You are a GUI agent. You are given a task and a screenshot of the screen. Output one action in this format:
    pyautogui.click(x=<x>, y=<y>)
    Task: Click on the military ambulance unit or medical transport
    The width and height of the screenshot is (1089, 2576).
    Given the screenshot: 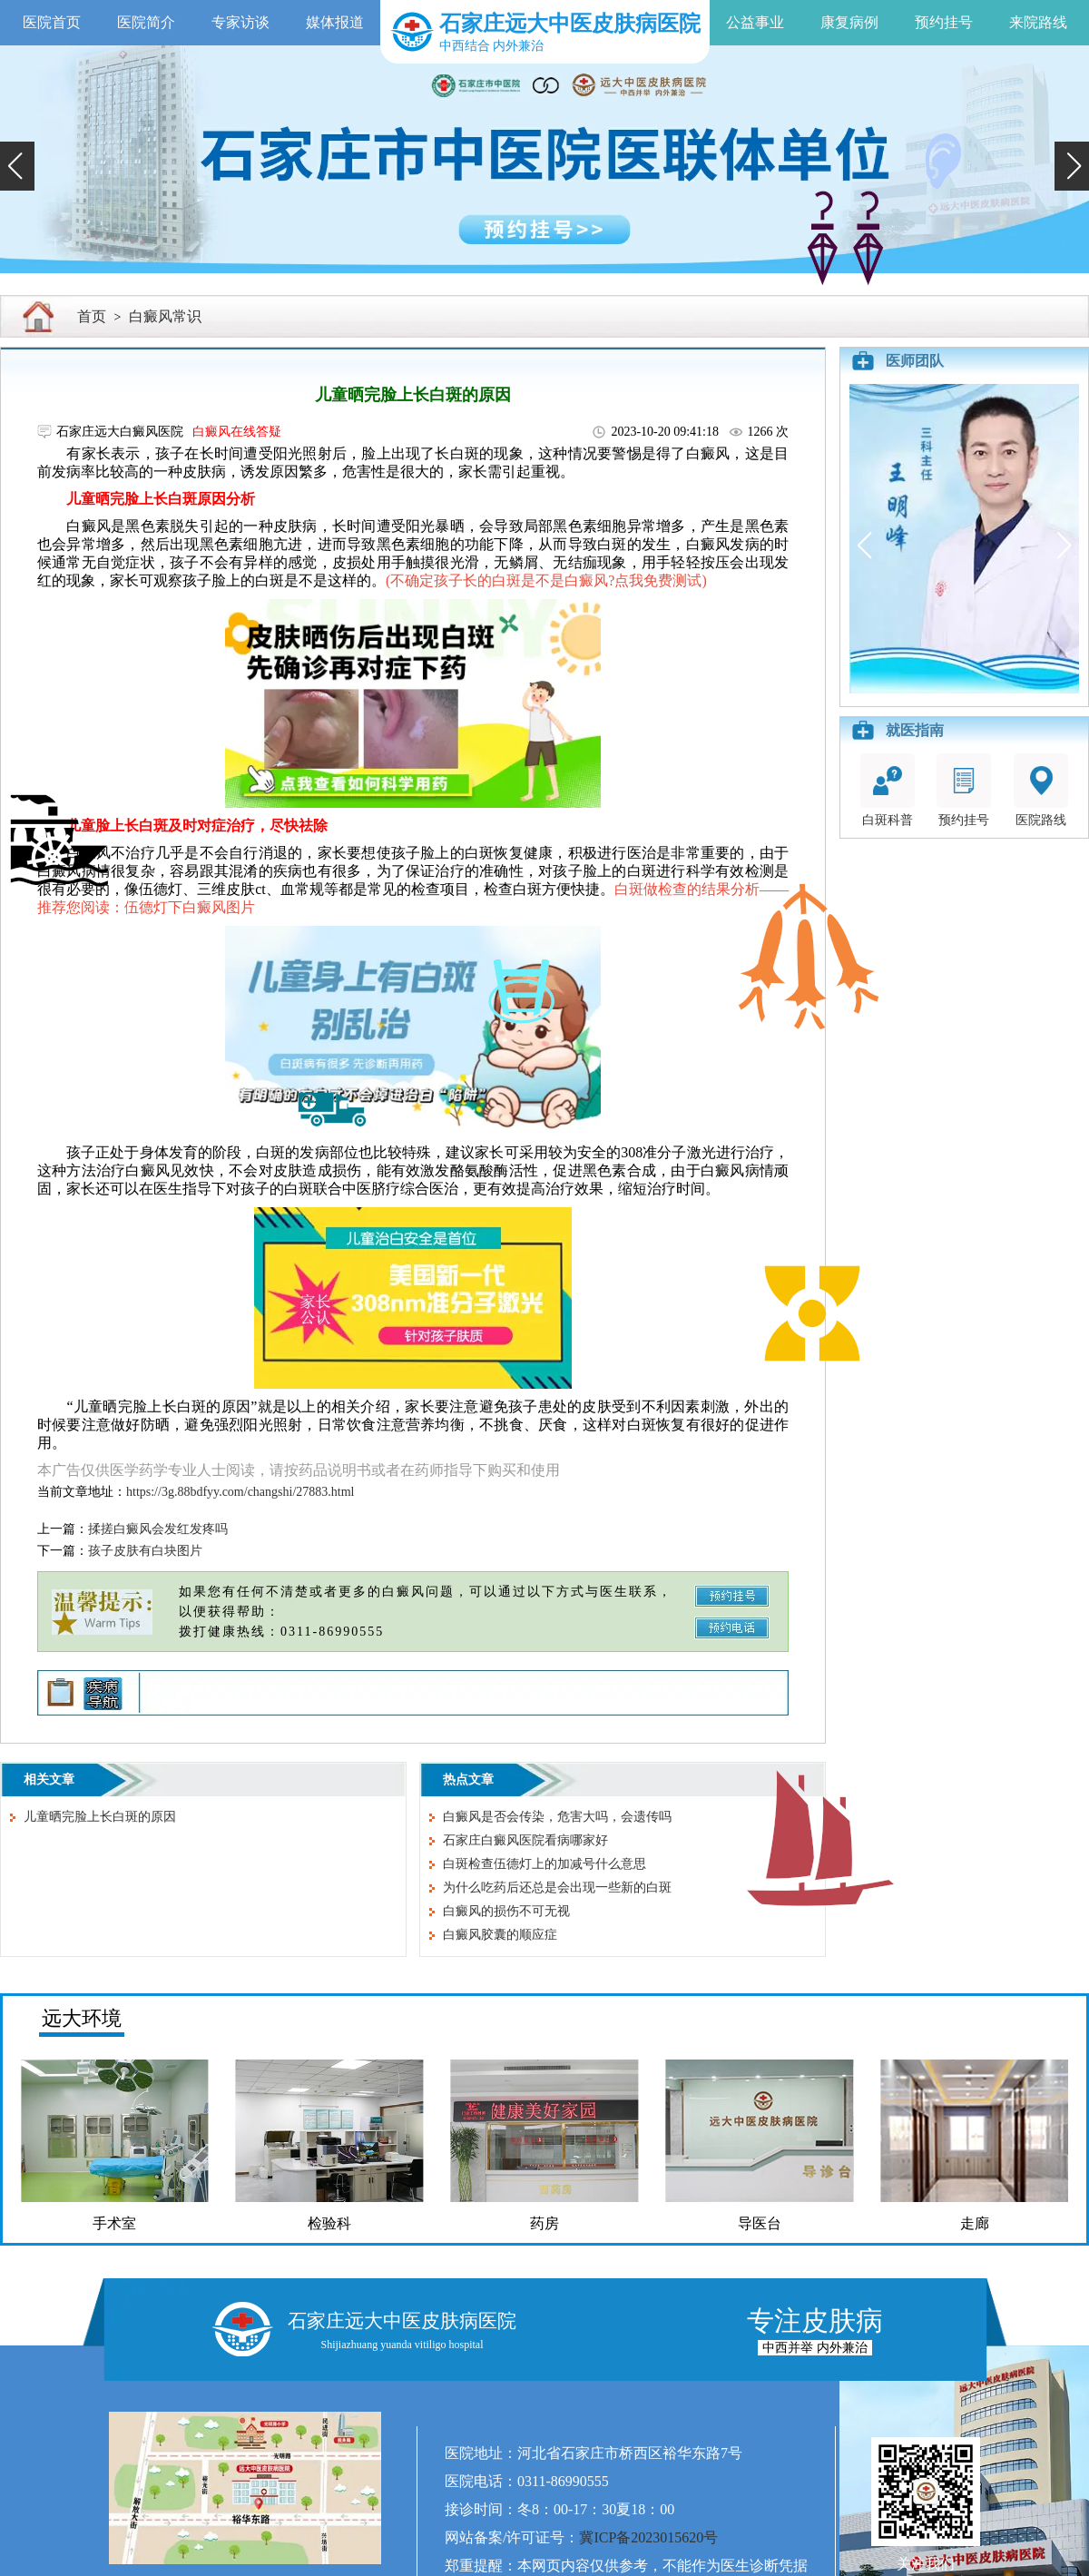 What is the action you would take?
    pyautogui.click(x=332, y=1109)
    